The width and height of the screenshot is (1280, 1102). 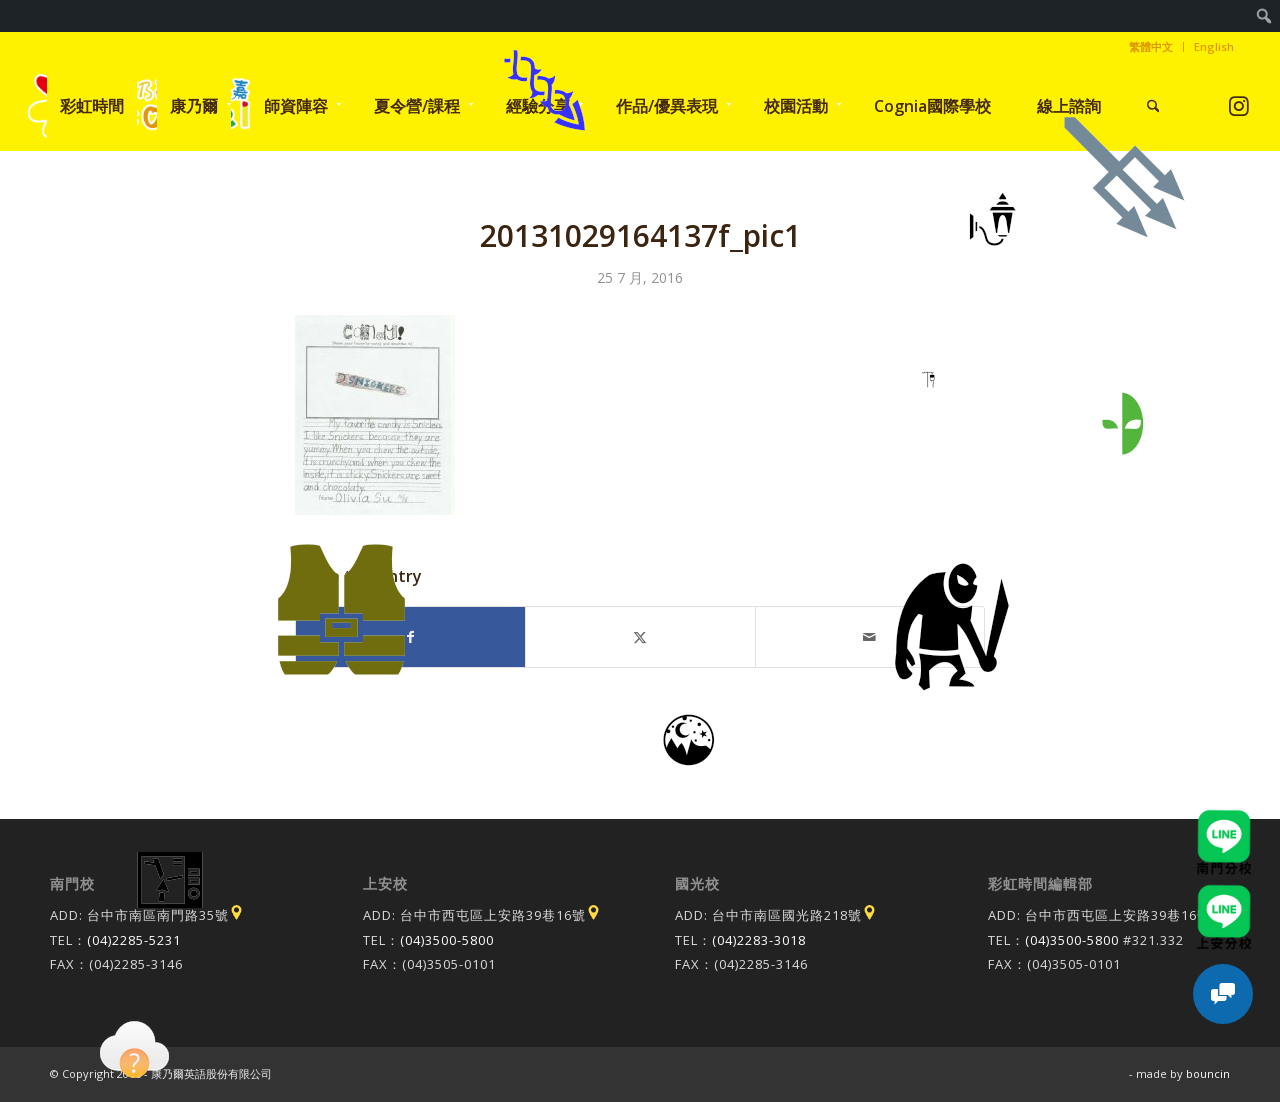 I want to click on weather data currently unavailable, so click(x=134, y=1049).